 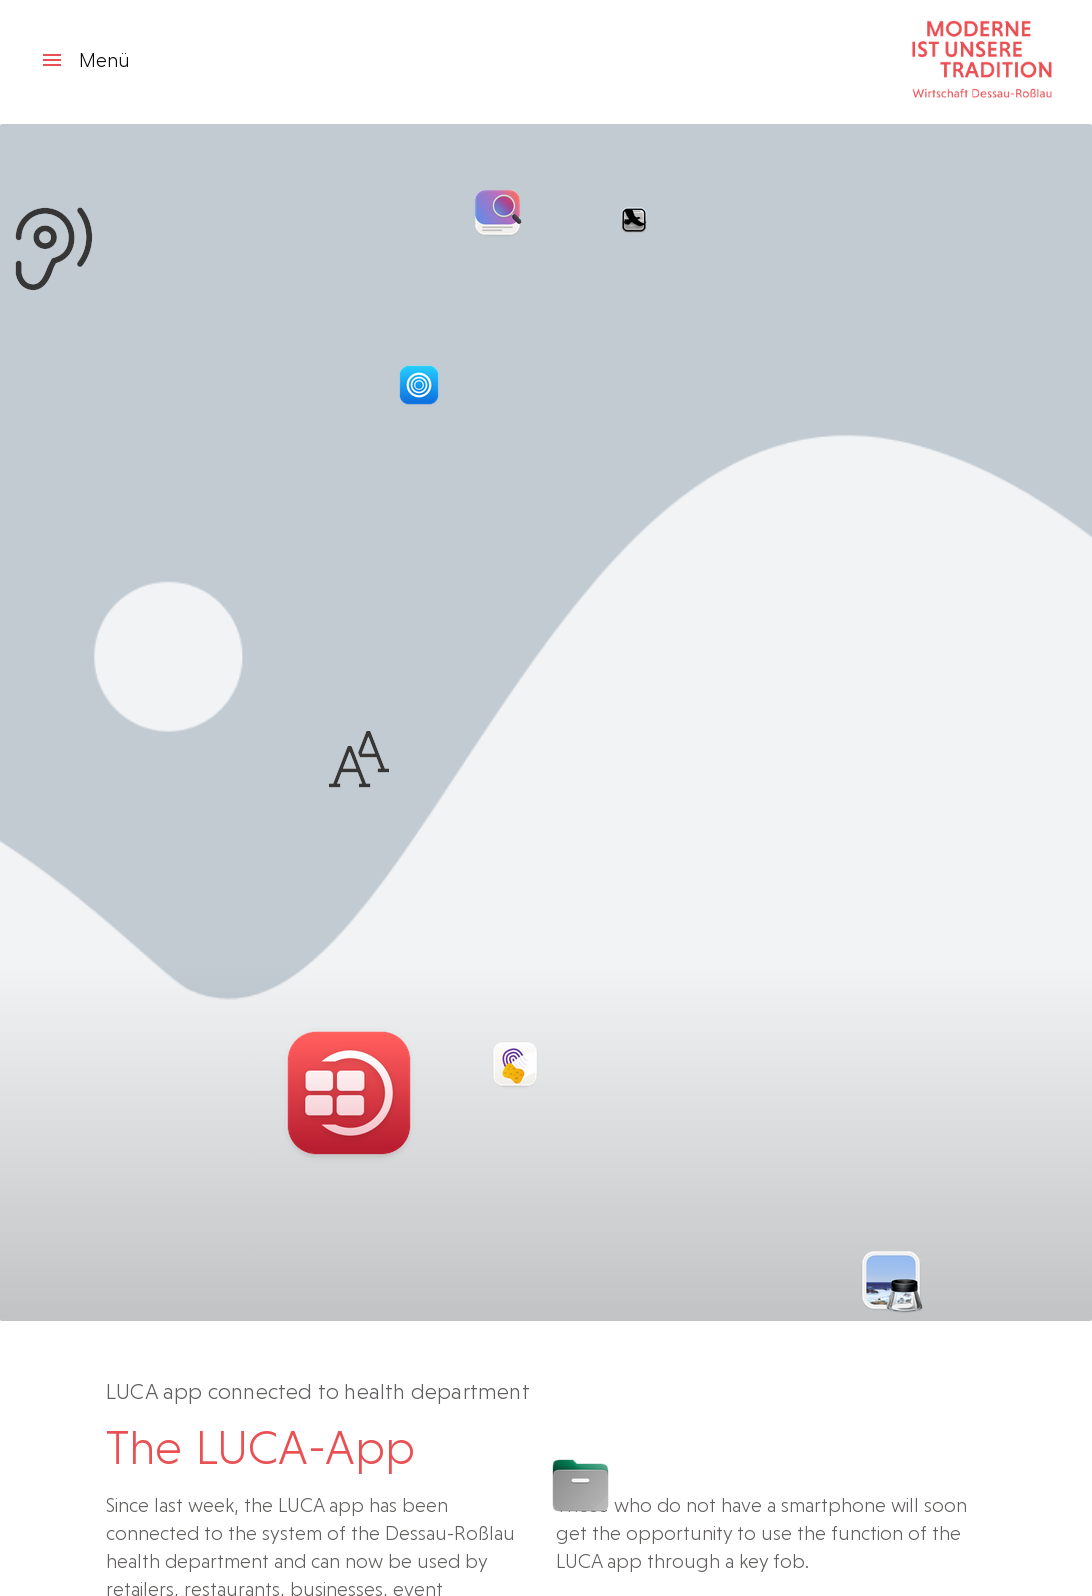 What do you see at coordinates (891, 1280) in the screenshot?
I see `open Preview app to view images and PDFs` at bounding box center [891, 1280].